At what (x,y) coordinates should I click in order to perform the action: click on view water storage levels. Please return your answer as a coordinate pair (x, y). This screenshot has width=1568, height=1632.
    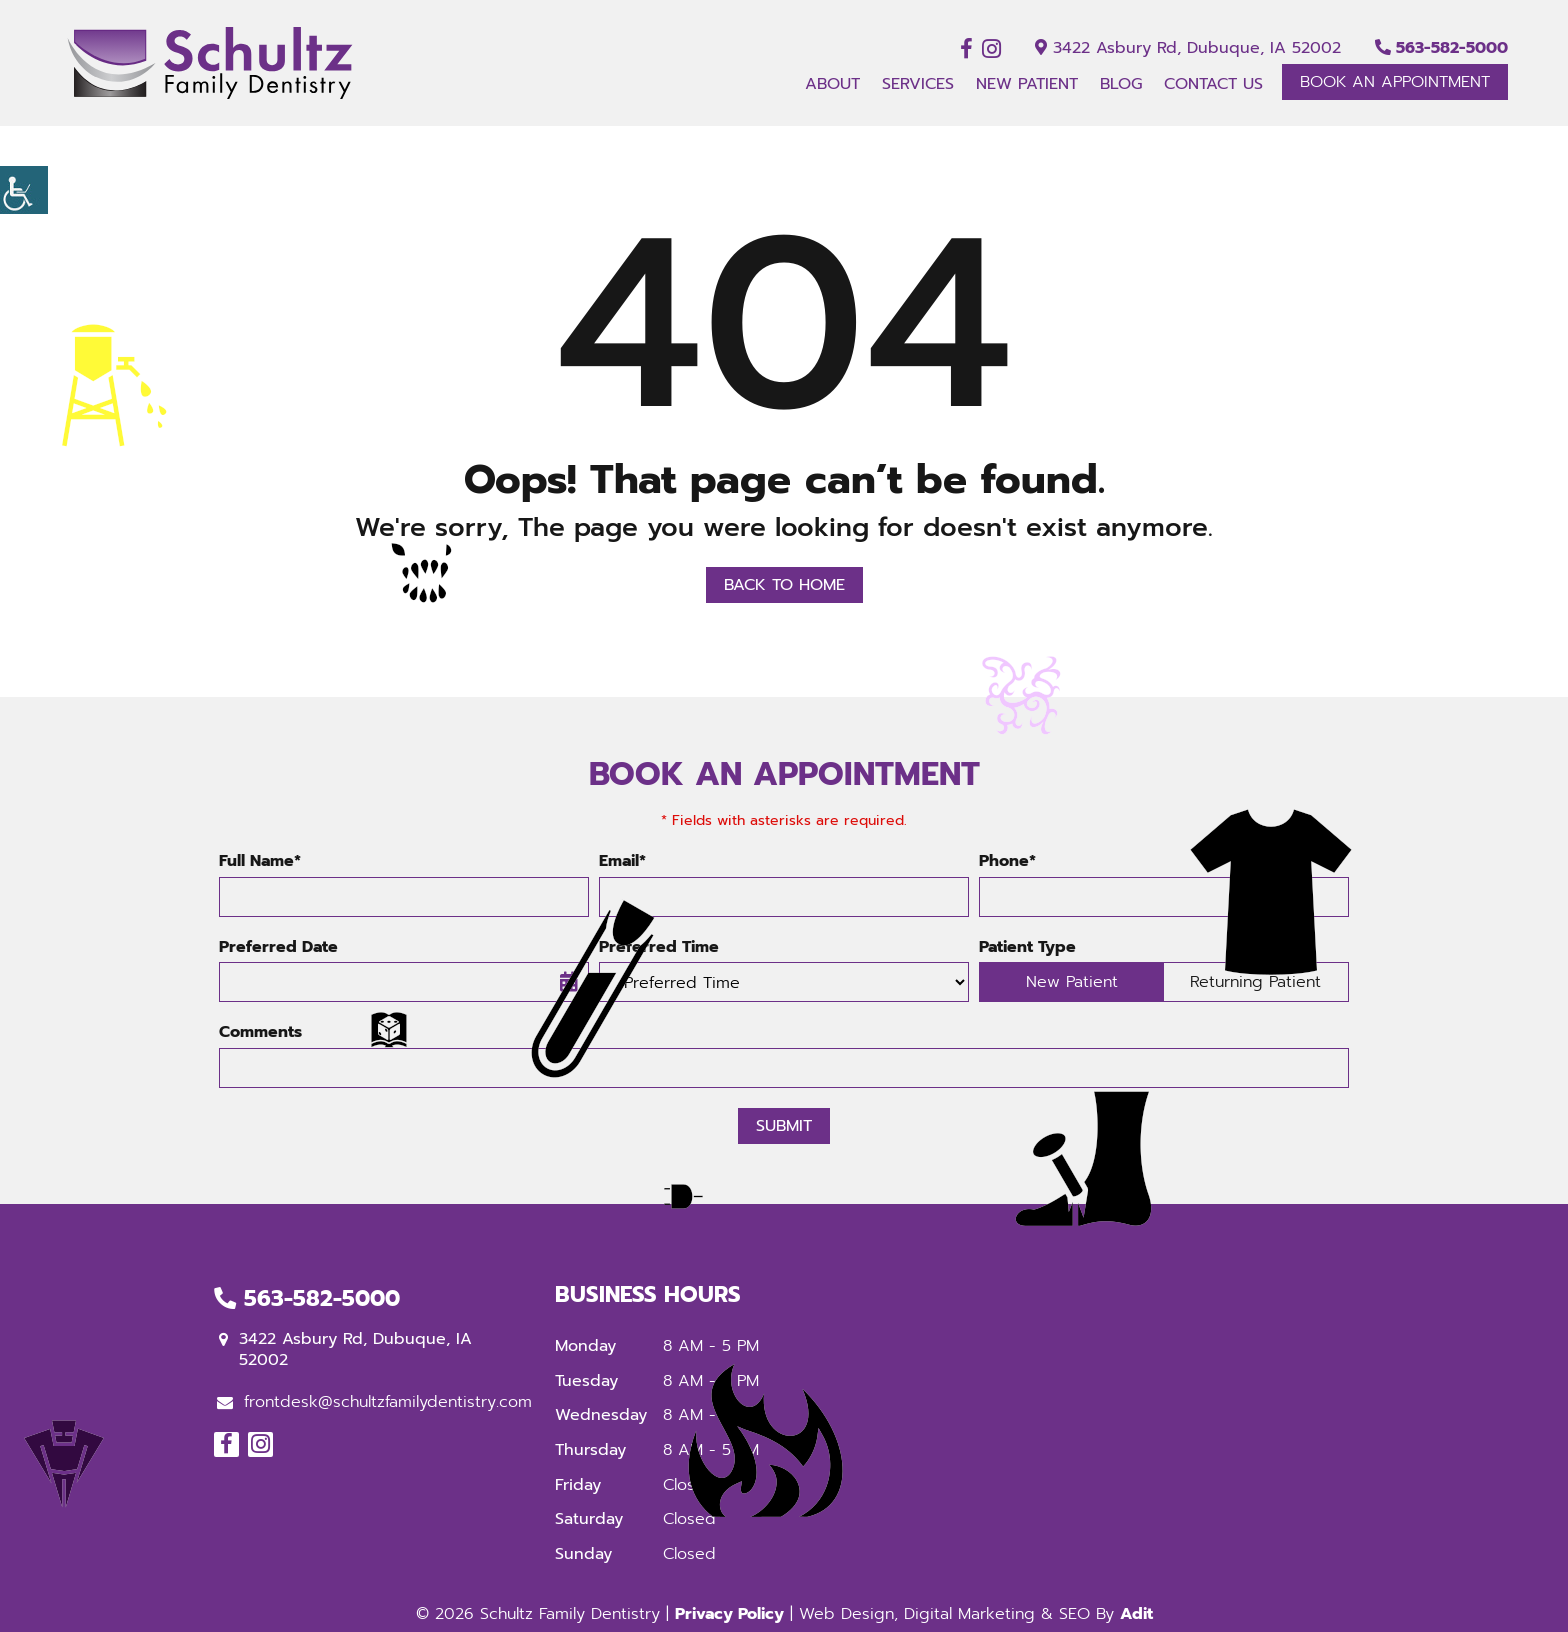
    Looking at the image, I should click on (118, 384).